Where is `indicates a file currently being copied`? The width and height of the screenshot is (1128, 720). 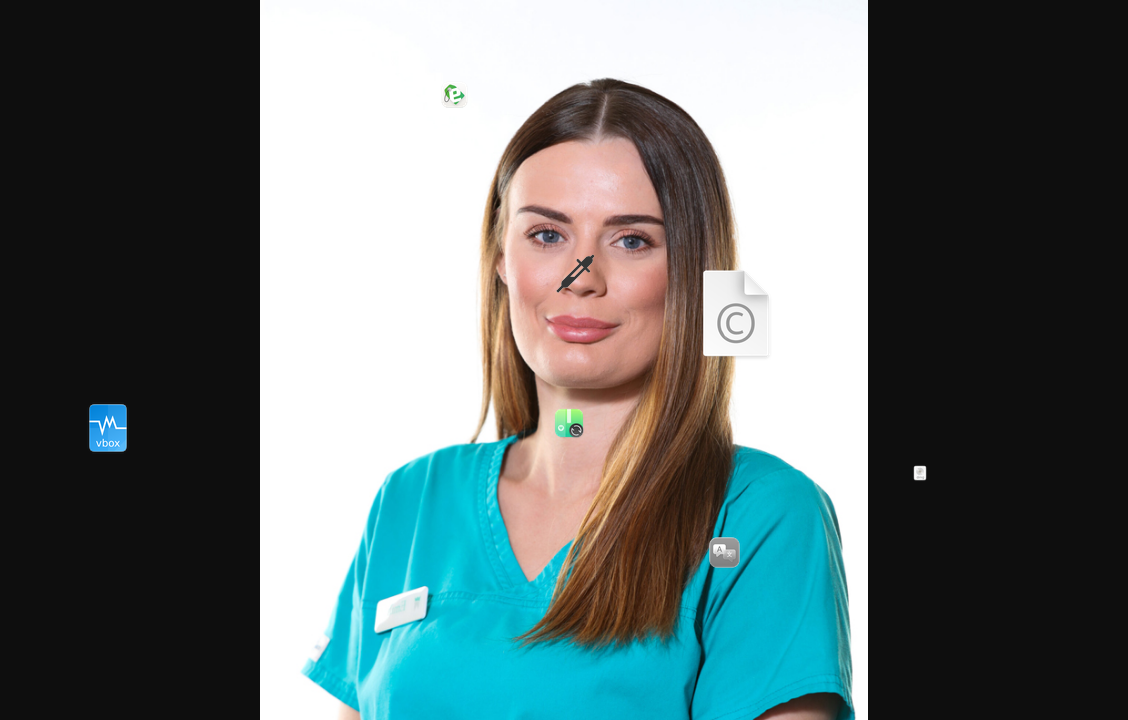
indicates a file currently being copied is located at coordinates (736, 315).